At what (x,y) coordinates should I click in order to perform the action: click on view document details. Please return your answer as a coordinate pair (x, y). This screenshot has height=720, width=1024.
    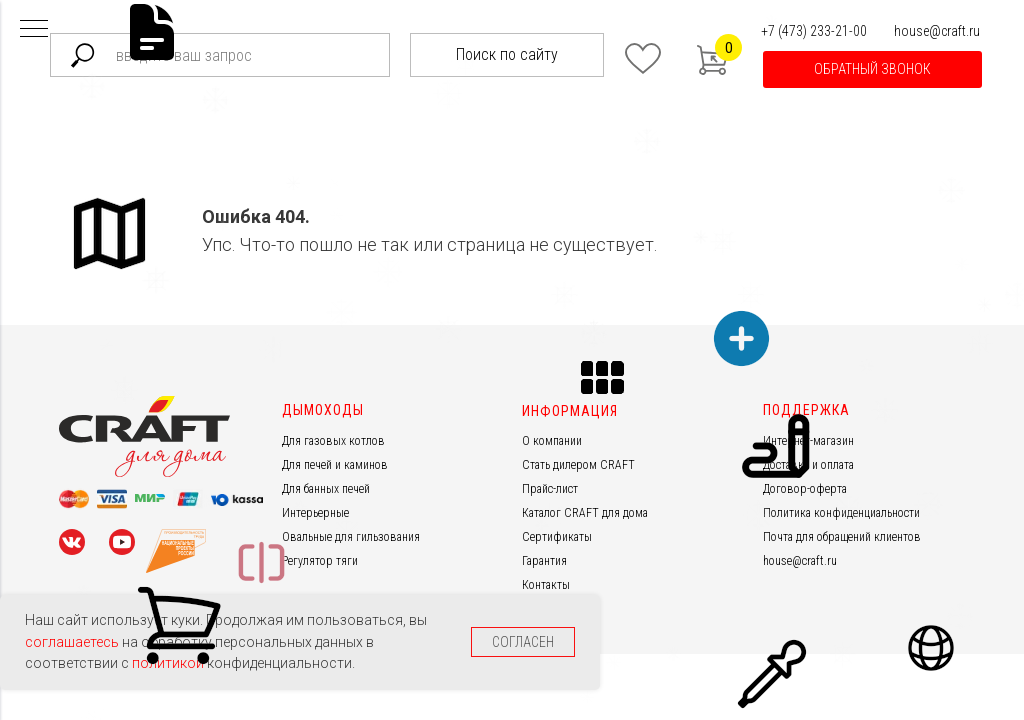
    Looking at the image, I should click on (152, 32).